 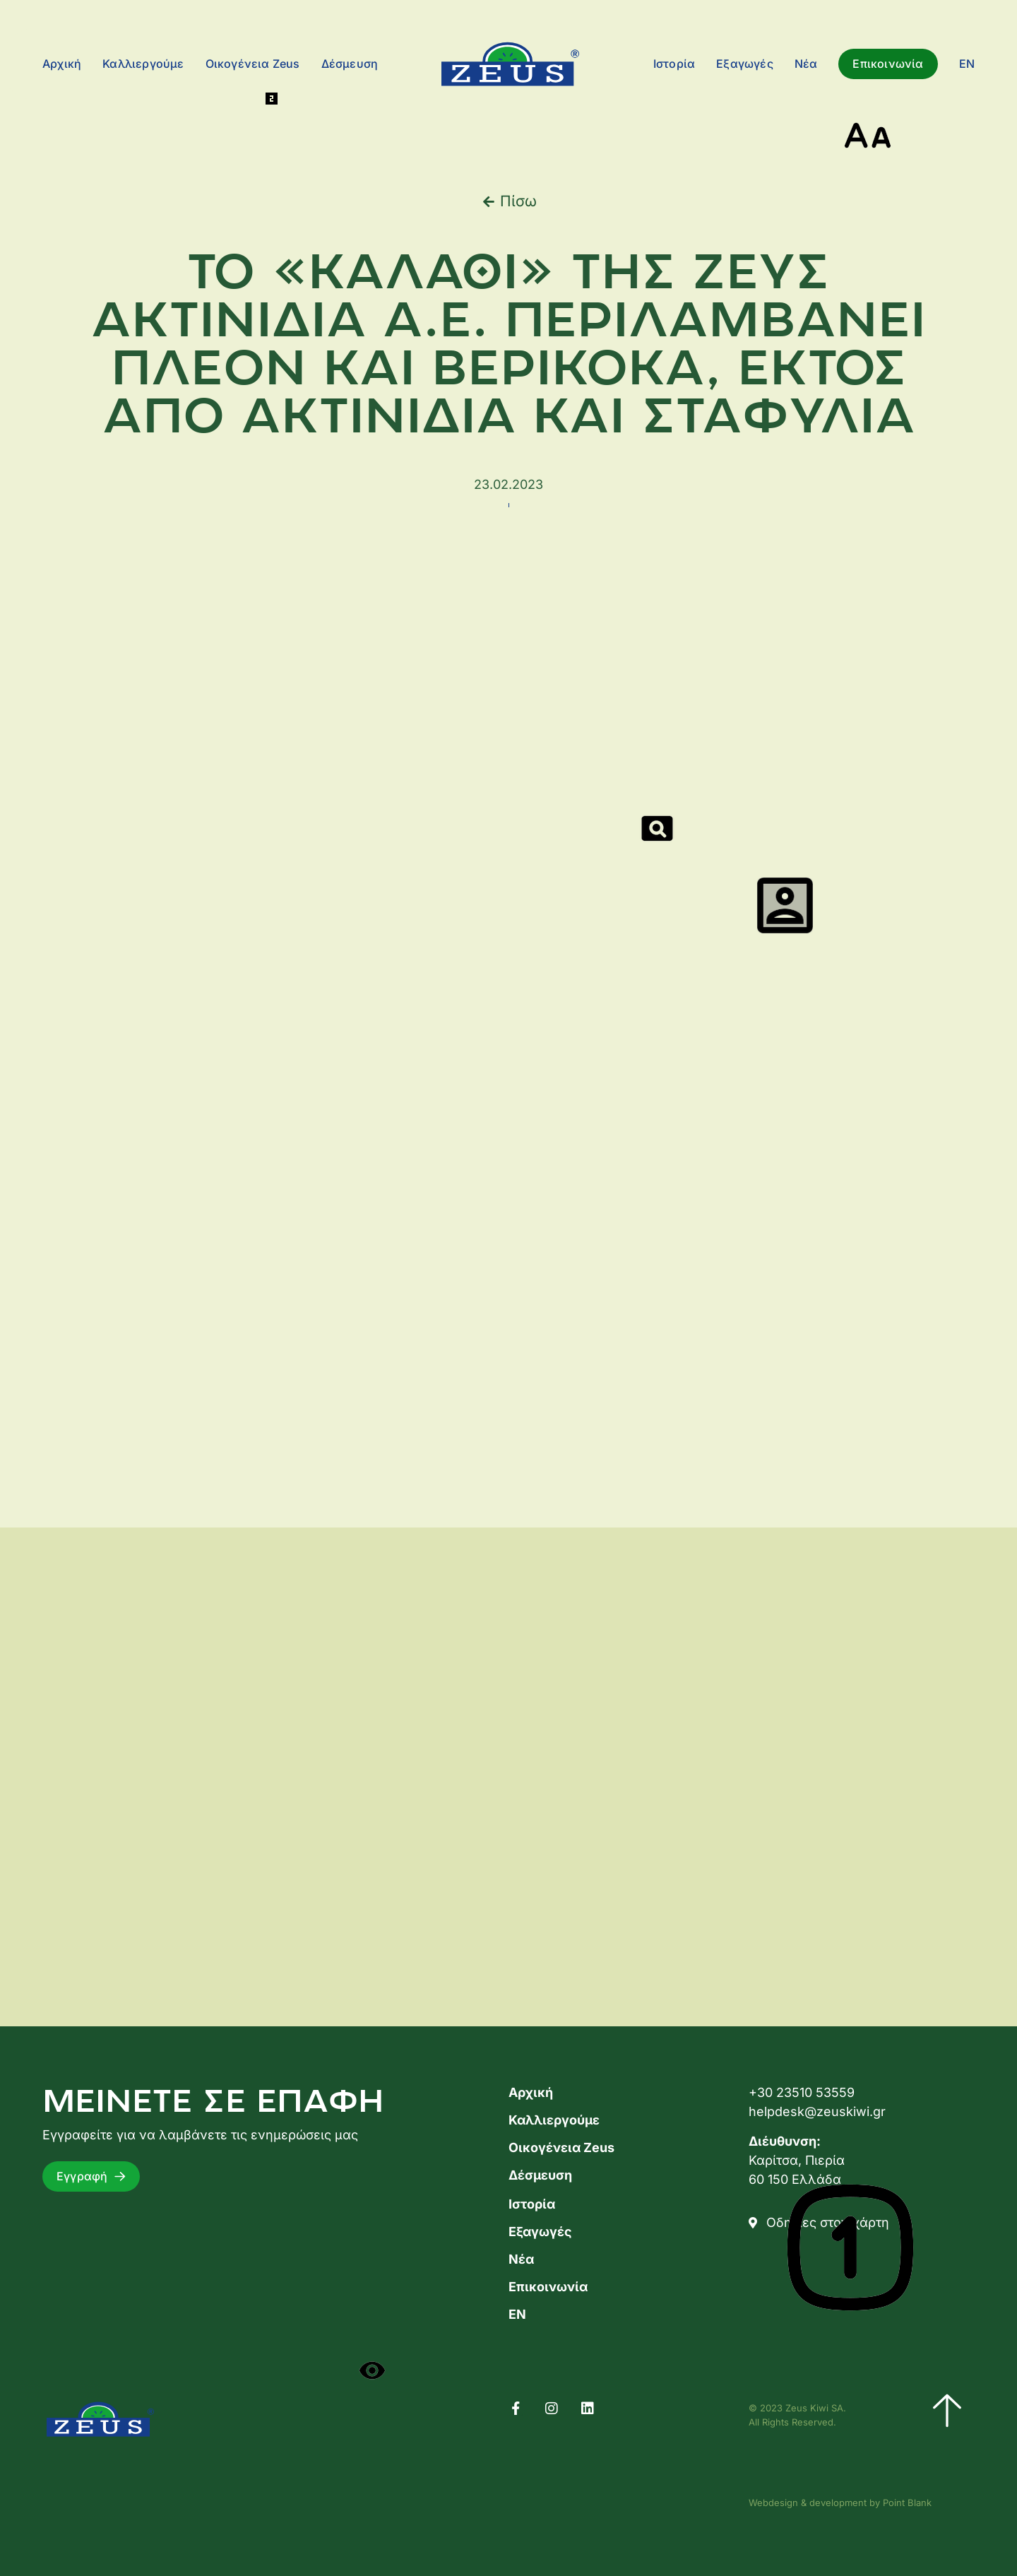 I want to click on select option number two, so click(x=271, y=98).